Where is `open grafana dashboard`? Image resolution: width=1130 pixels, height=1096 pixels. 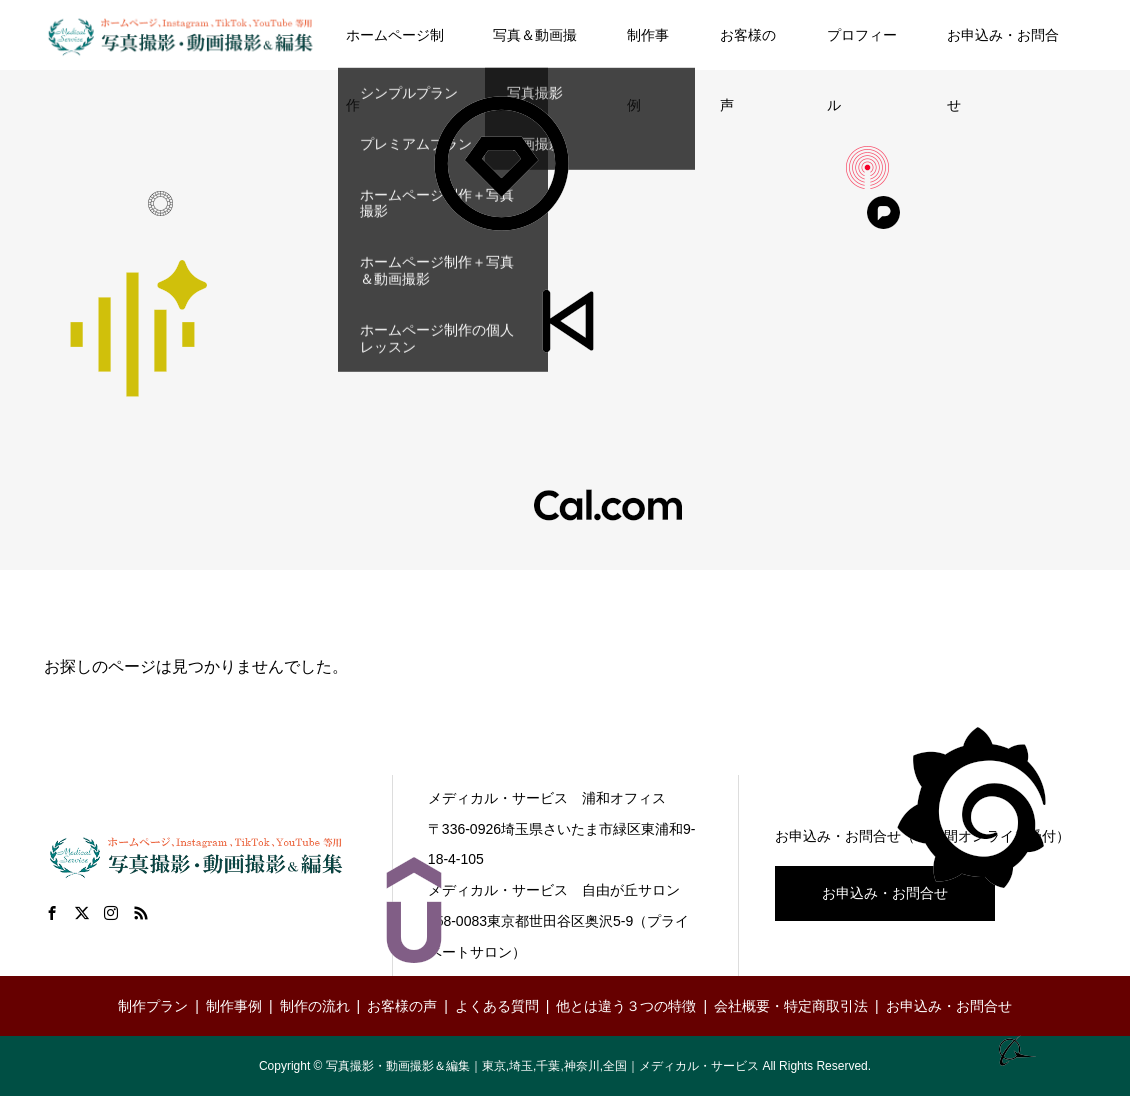
open grafana dashboard is located at coordinates (971, 807).